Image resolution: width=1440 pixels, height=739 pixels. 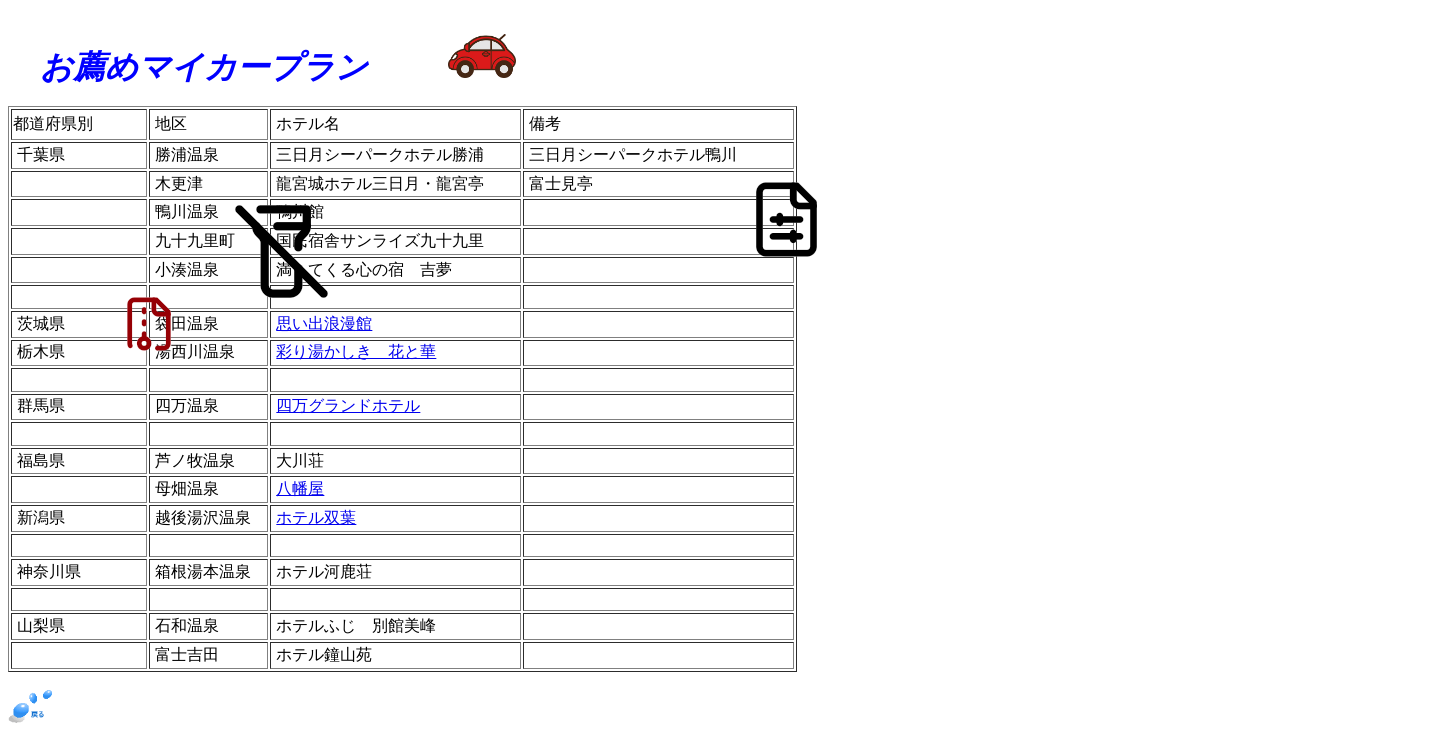 What do you see at coordinates (281, 251) in the screenshot?
I see `flashlight is currently off` at bounding box center [281, 251].